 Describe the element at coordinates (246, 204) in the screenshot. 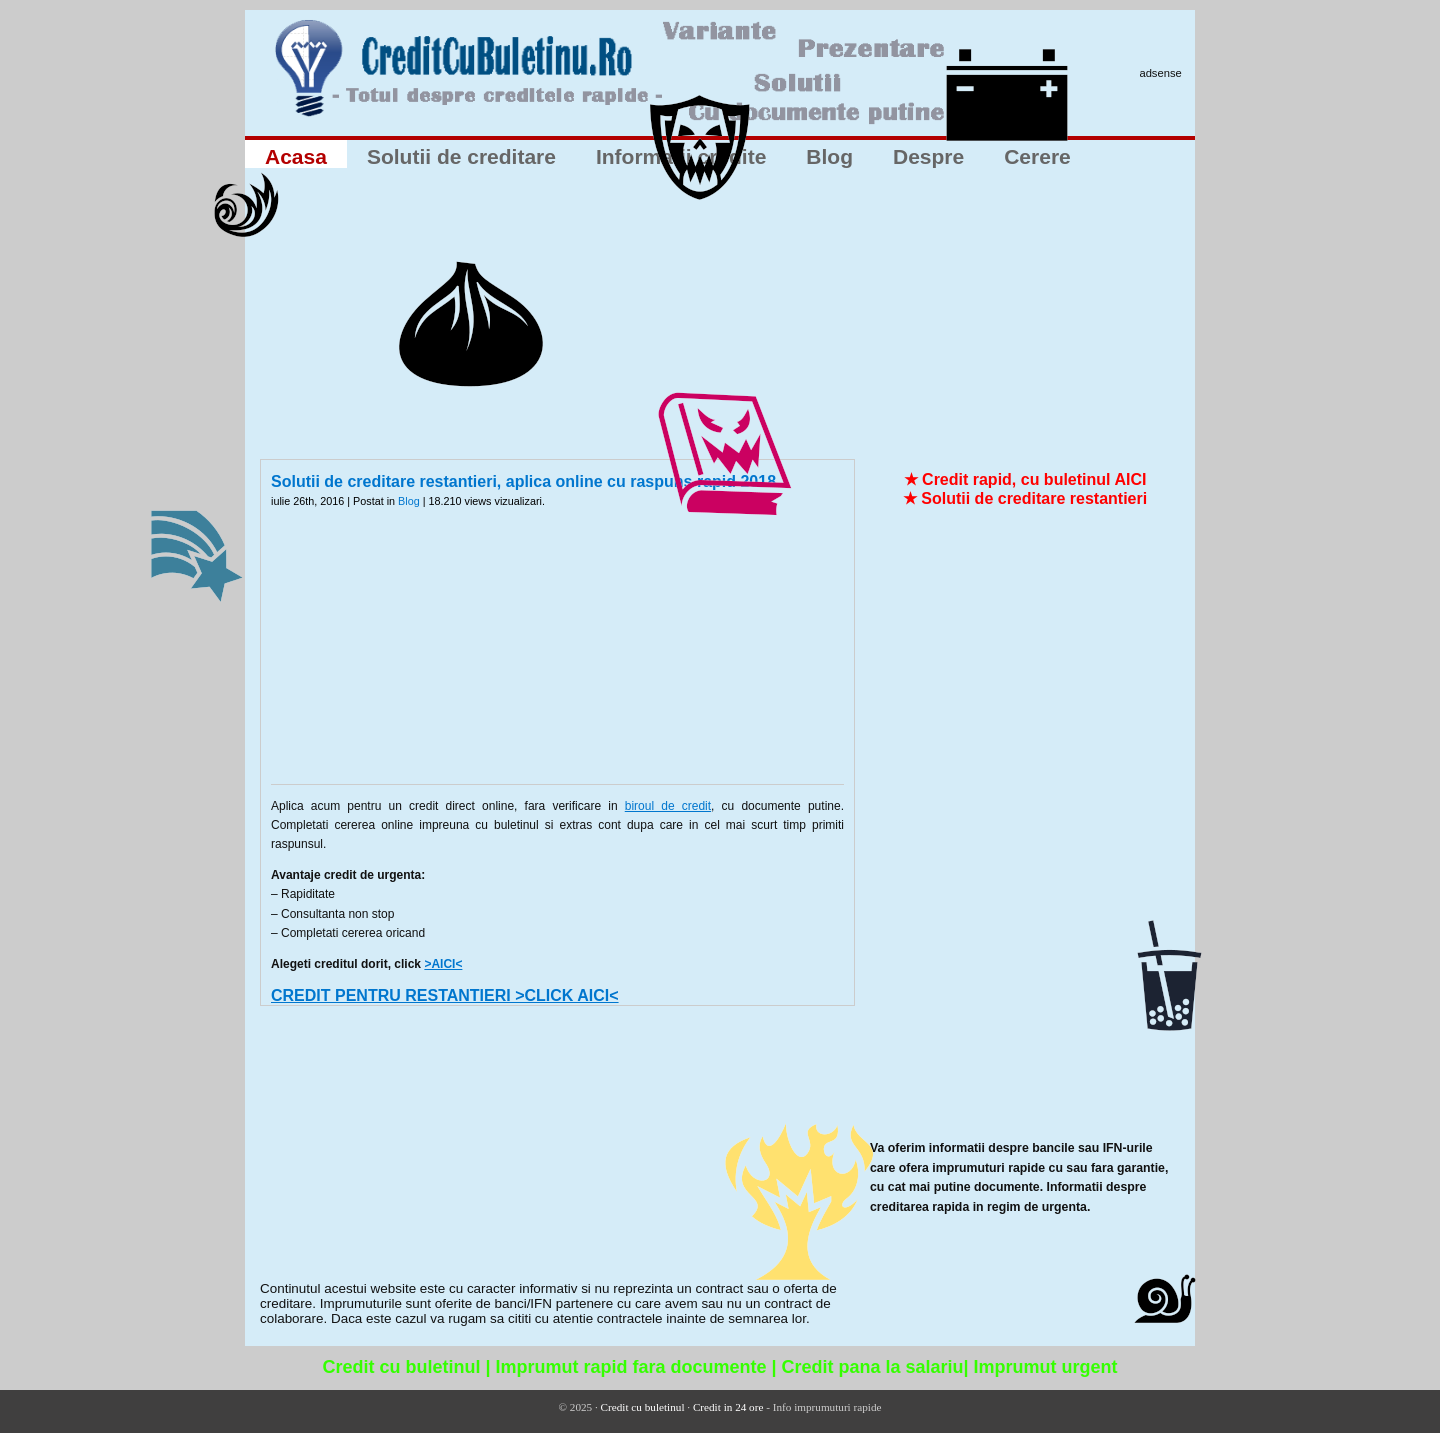

I see `indicates a fire or flame spell with spin effect in a game` at that location.